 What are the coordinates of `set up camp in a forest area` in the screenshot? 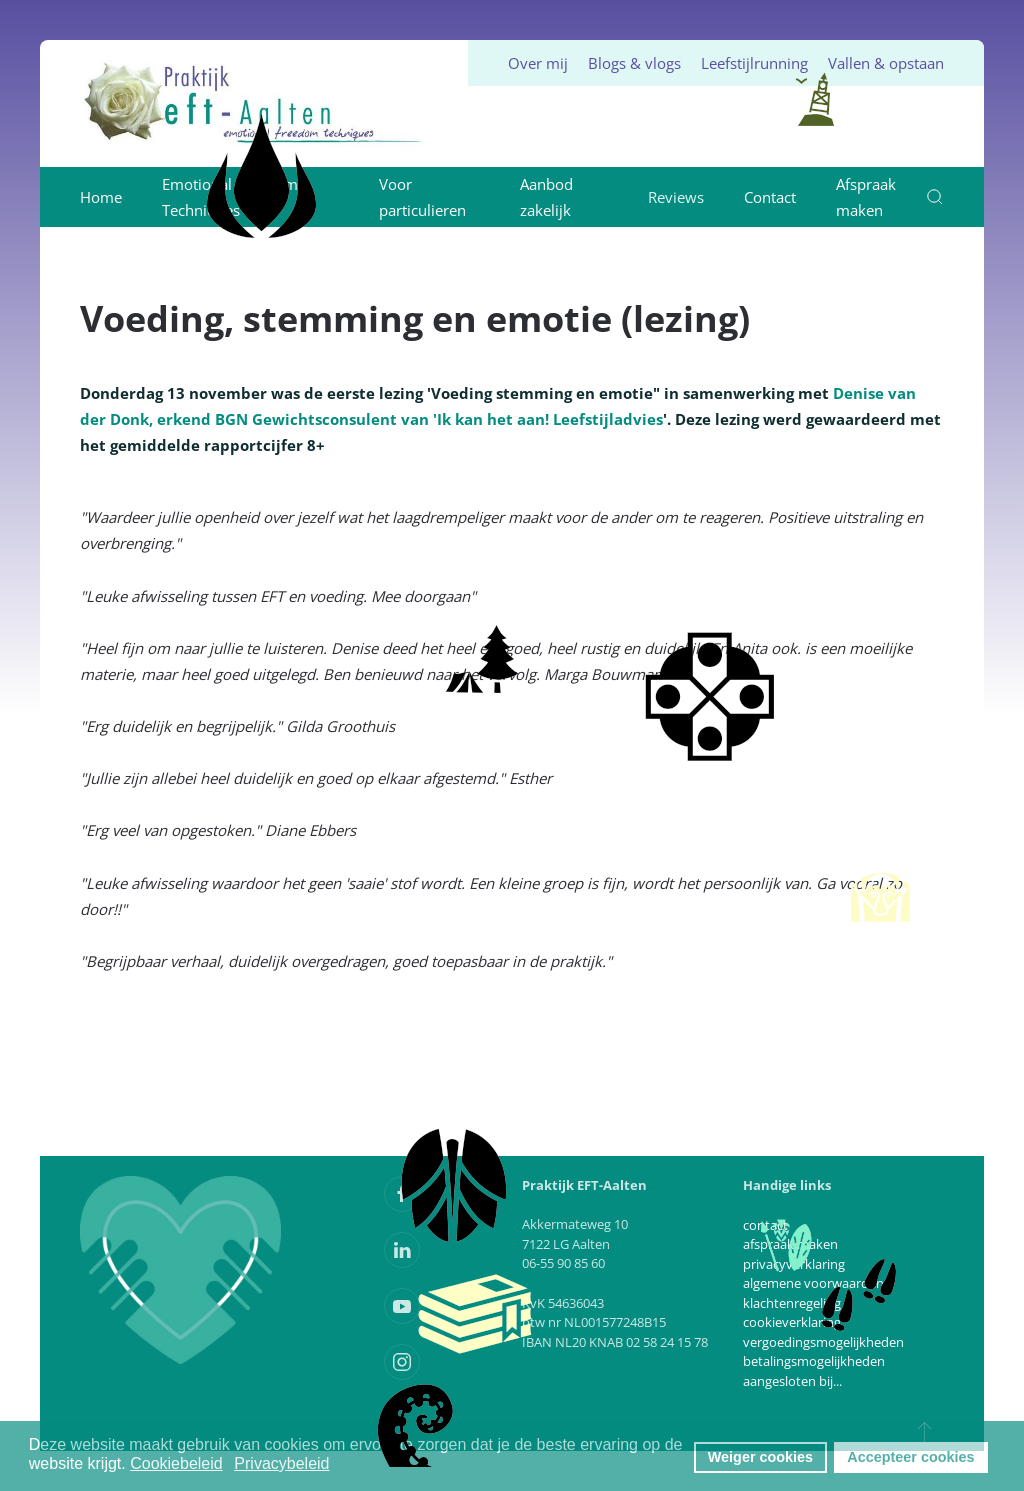 It's located at (482, 659).